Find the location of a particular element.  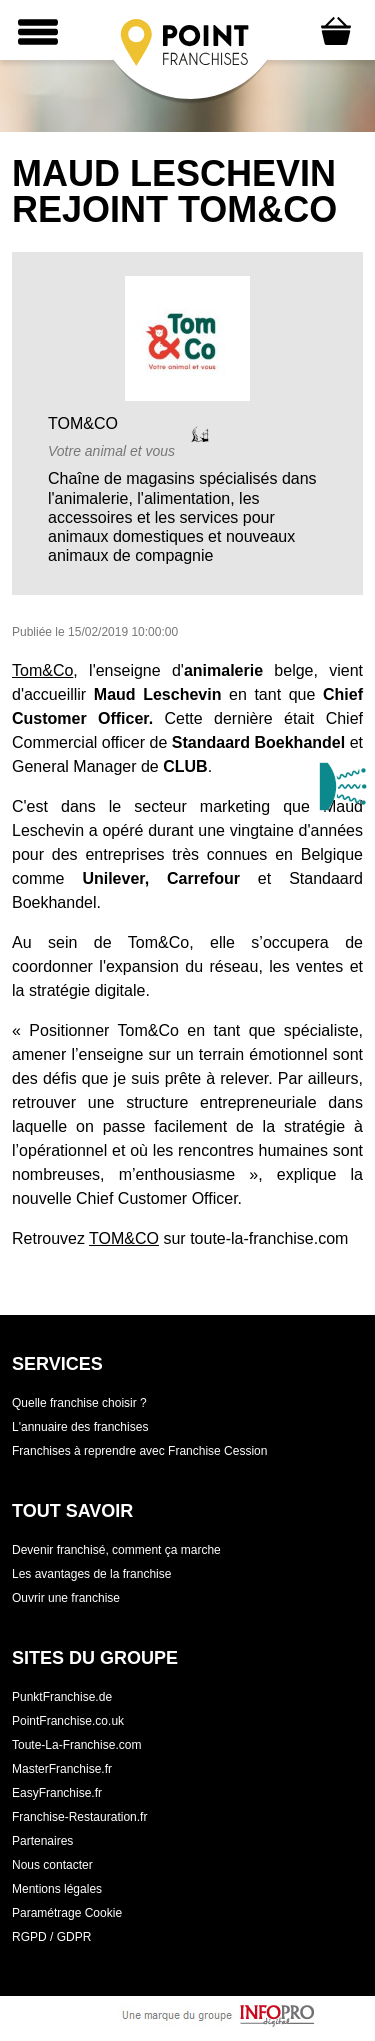

sea monster encounter or kraken attack event is located at coordinates (200, 434).